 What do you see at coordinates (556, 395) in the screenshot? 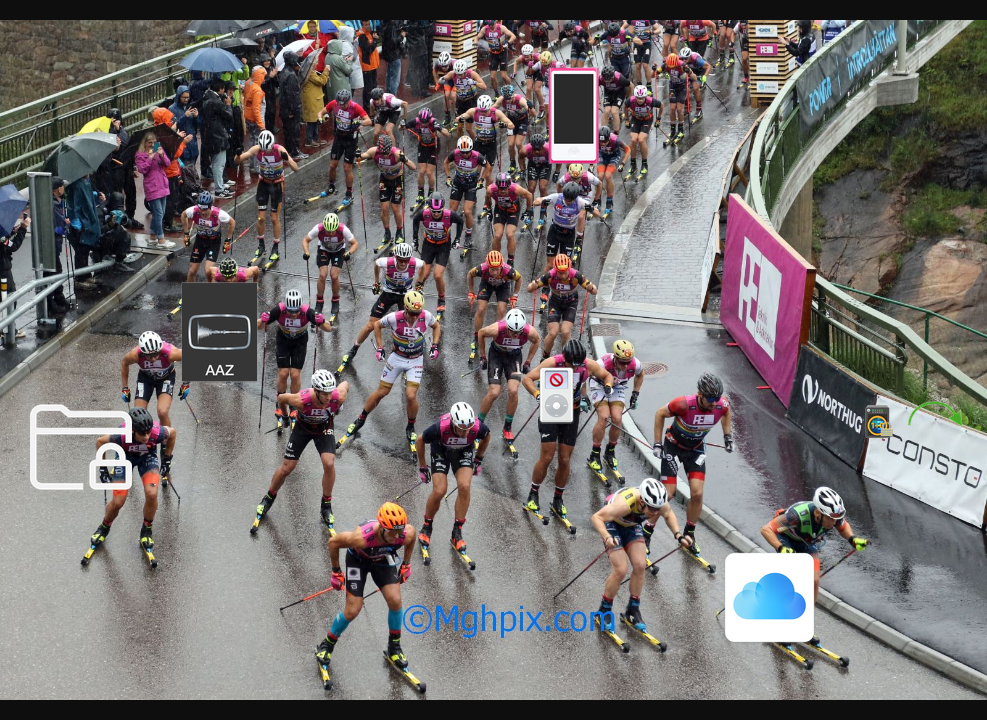
I see `iPod device not connected or unavailable` at bounding box center [556, 395].